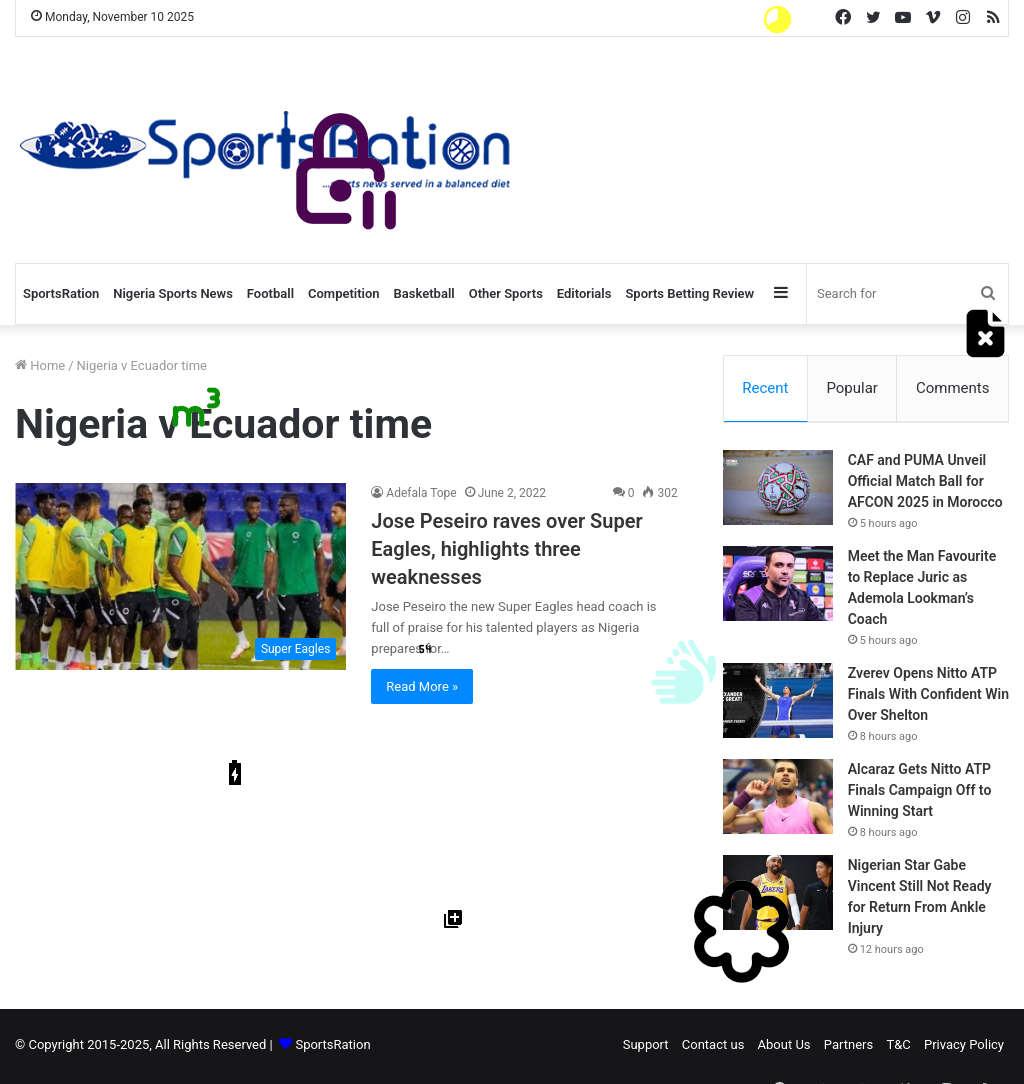 This screenshot has width=1024, height=1084. What do you see at coordinates (235, 773) in the screenshot?
I see `indicates battery is fully charged while connected to power` at bounding box center [235, 773].